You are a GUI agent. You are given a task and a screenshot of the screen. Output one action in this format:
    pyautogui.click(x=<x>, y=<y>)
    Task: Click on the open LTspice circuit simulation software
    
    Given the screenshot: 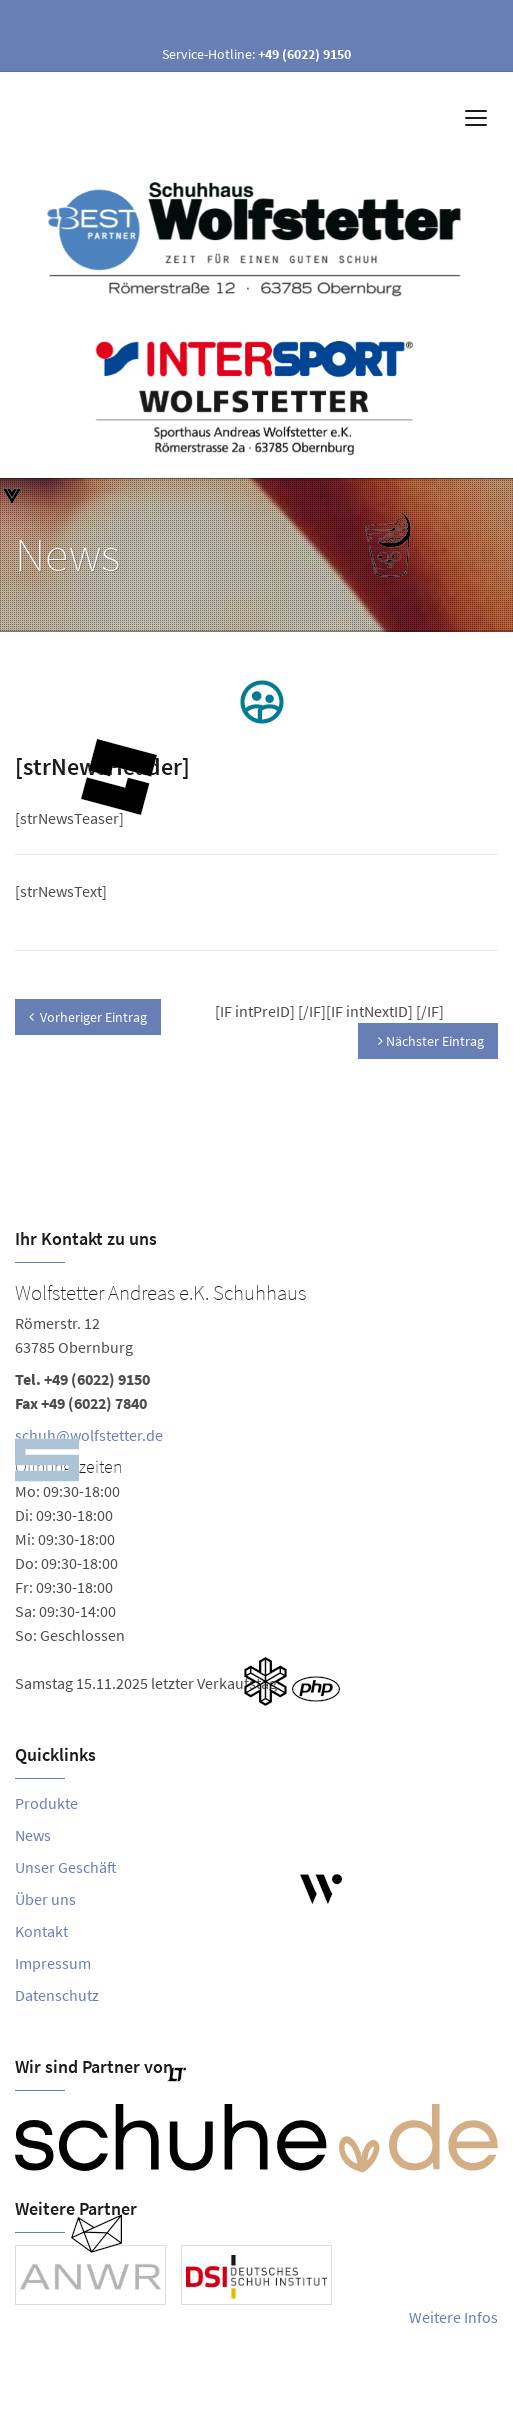 What is the action you would take?
    pyautogui.click(x=176, y=2074)
    